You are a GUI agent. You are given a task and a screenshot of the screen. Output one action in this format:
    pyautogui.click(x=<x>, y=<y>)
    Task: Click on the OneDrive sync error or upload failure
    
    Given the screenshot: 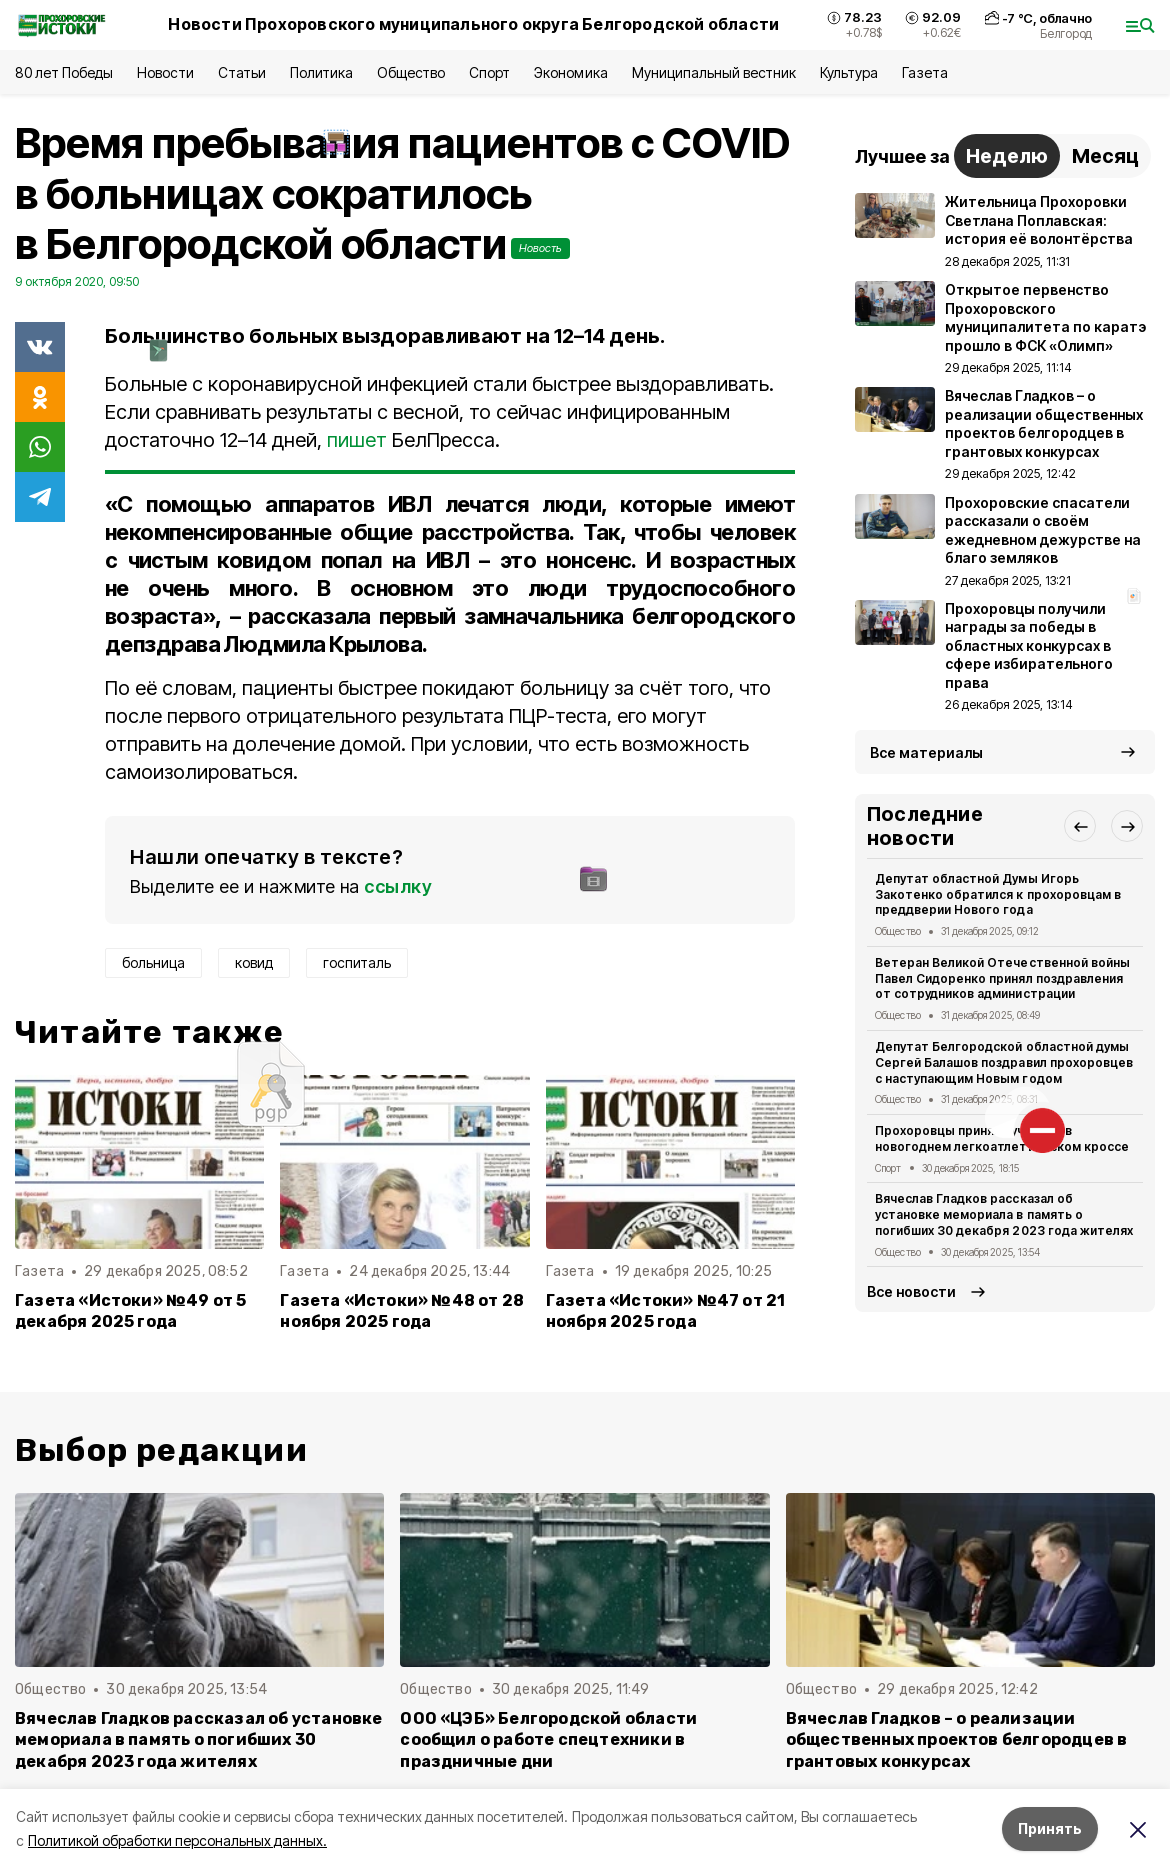 What is the action you would take?
    pyautogui.click(x=1025, y=1113)
    